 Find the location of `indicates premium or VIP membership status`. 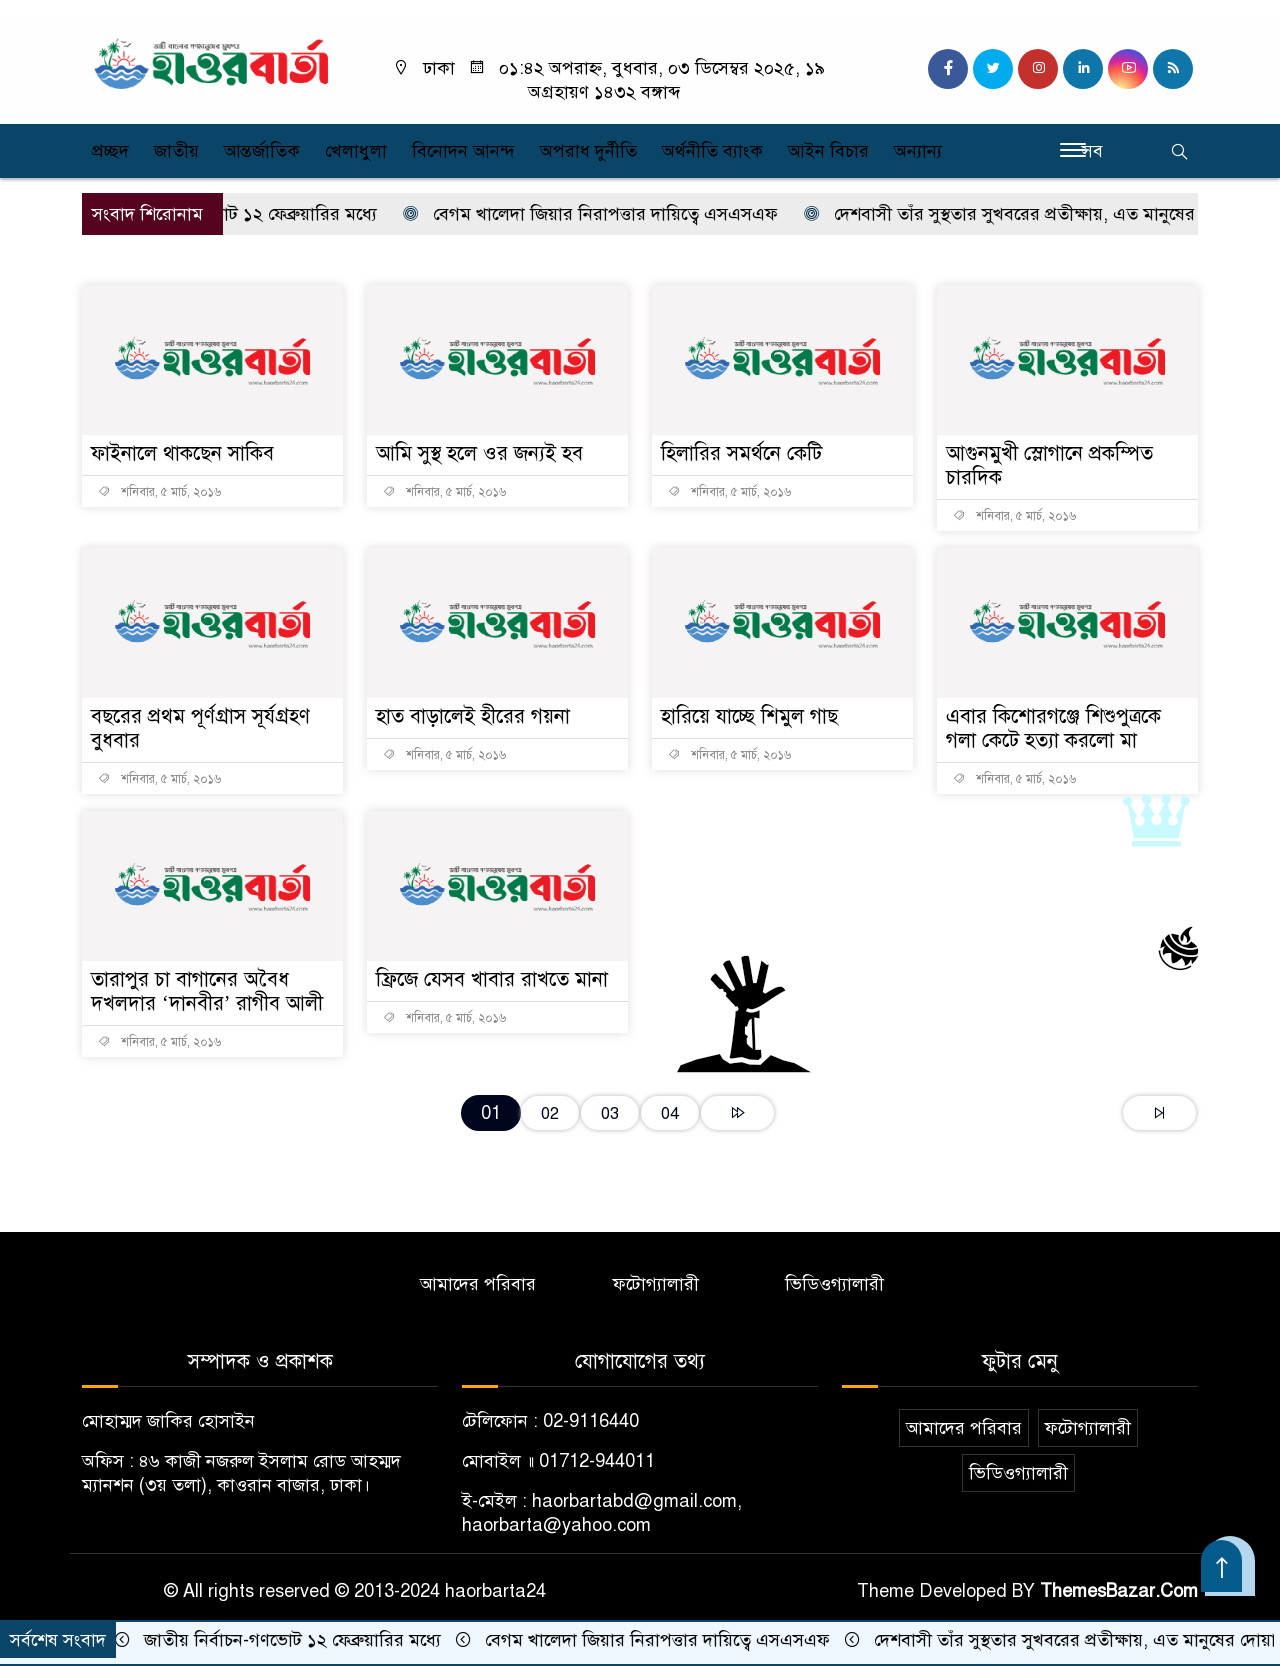

indicates premium or VIP membership status is located at coordinates (1156, 822).